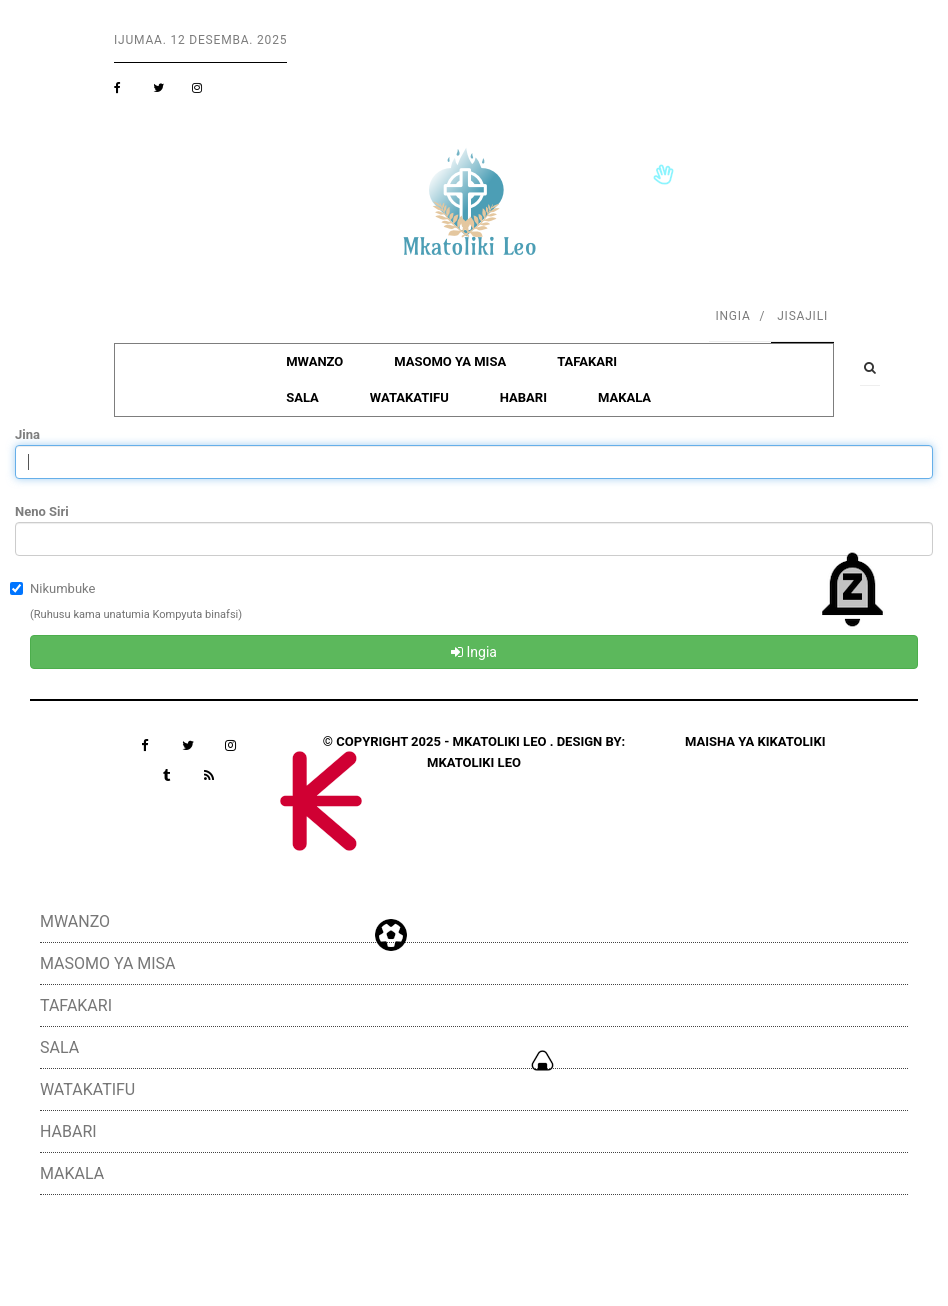 The width and height of the screenshot is (948, 1306). What do you see at coordinates (852, 588) in the screenshot?
I see `notifications are currently snoozed` at bounding box center [852, 588].